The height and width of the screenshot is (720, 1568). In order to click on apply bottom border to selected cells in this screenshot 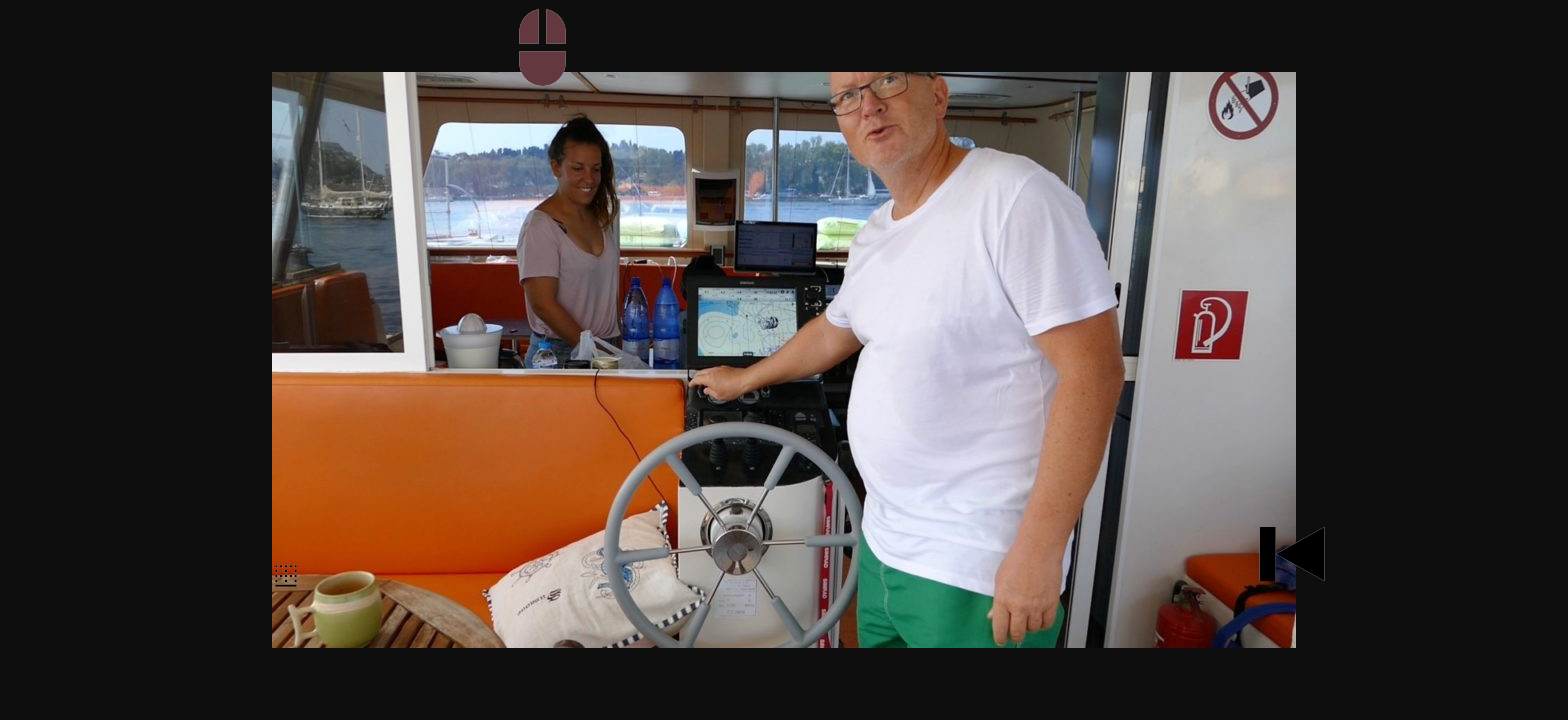, I will do `click(286, 576)`.